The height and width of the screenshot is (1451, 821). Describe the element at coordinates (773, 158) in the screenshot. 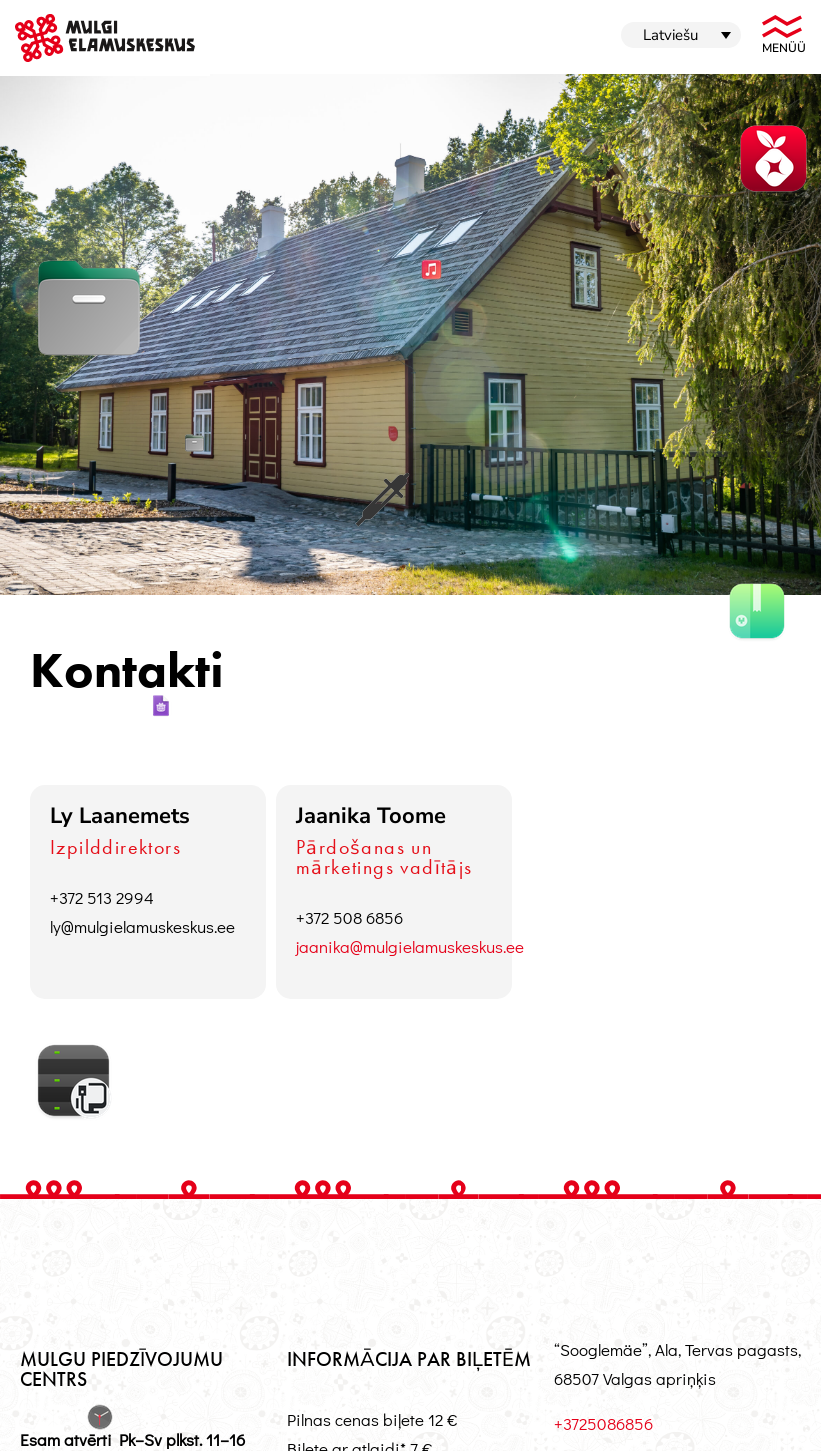

I see `open pi-hole network ad blocker app` at that location.